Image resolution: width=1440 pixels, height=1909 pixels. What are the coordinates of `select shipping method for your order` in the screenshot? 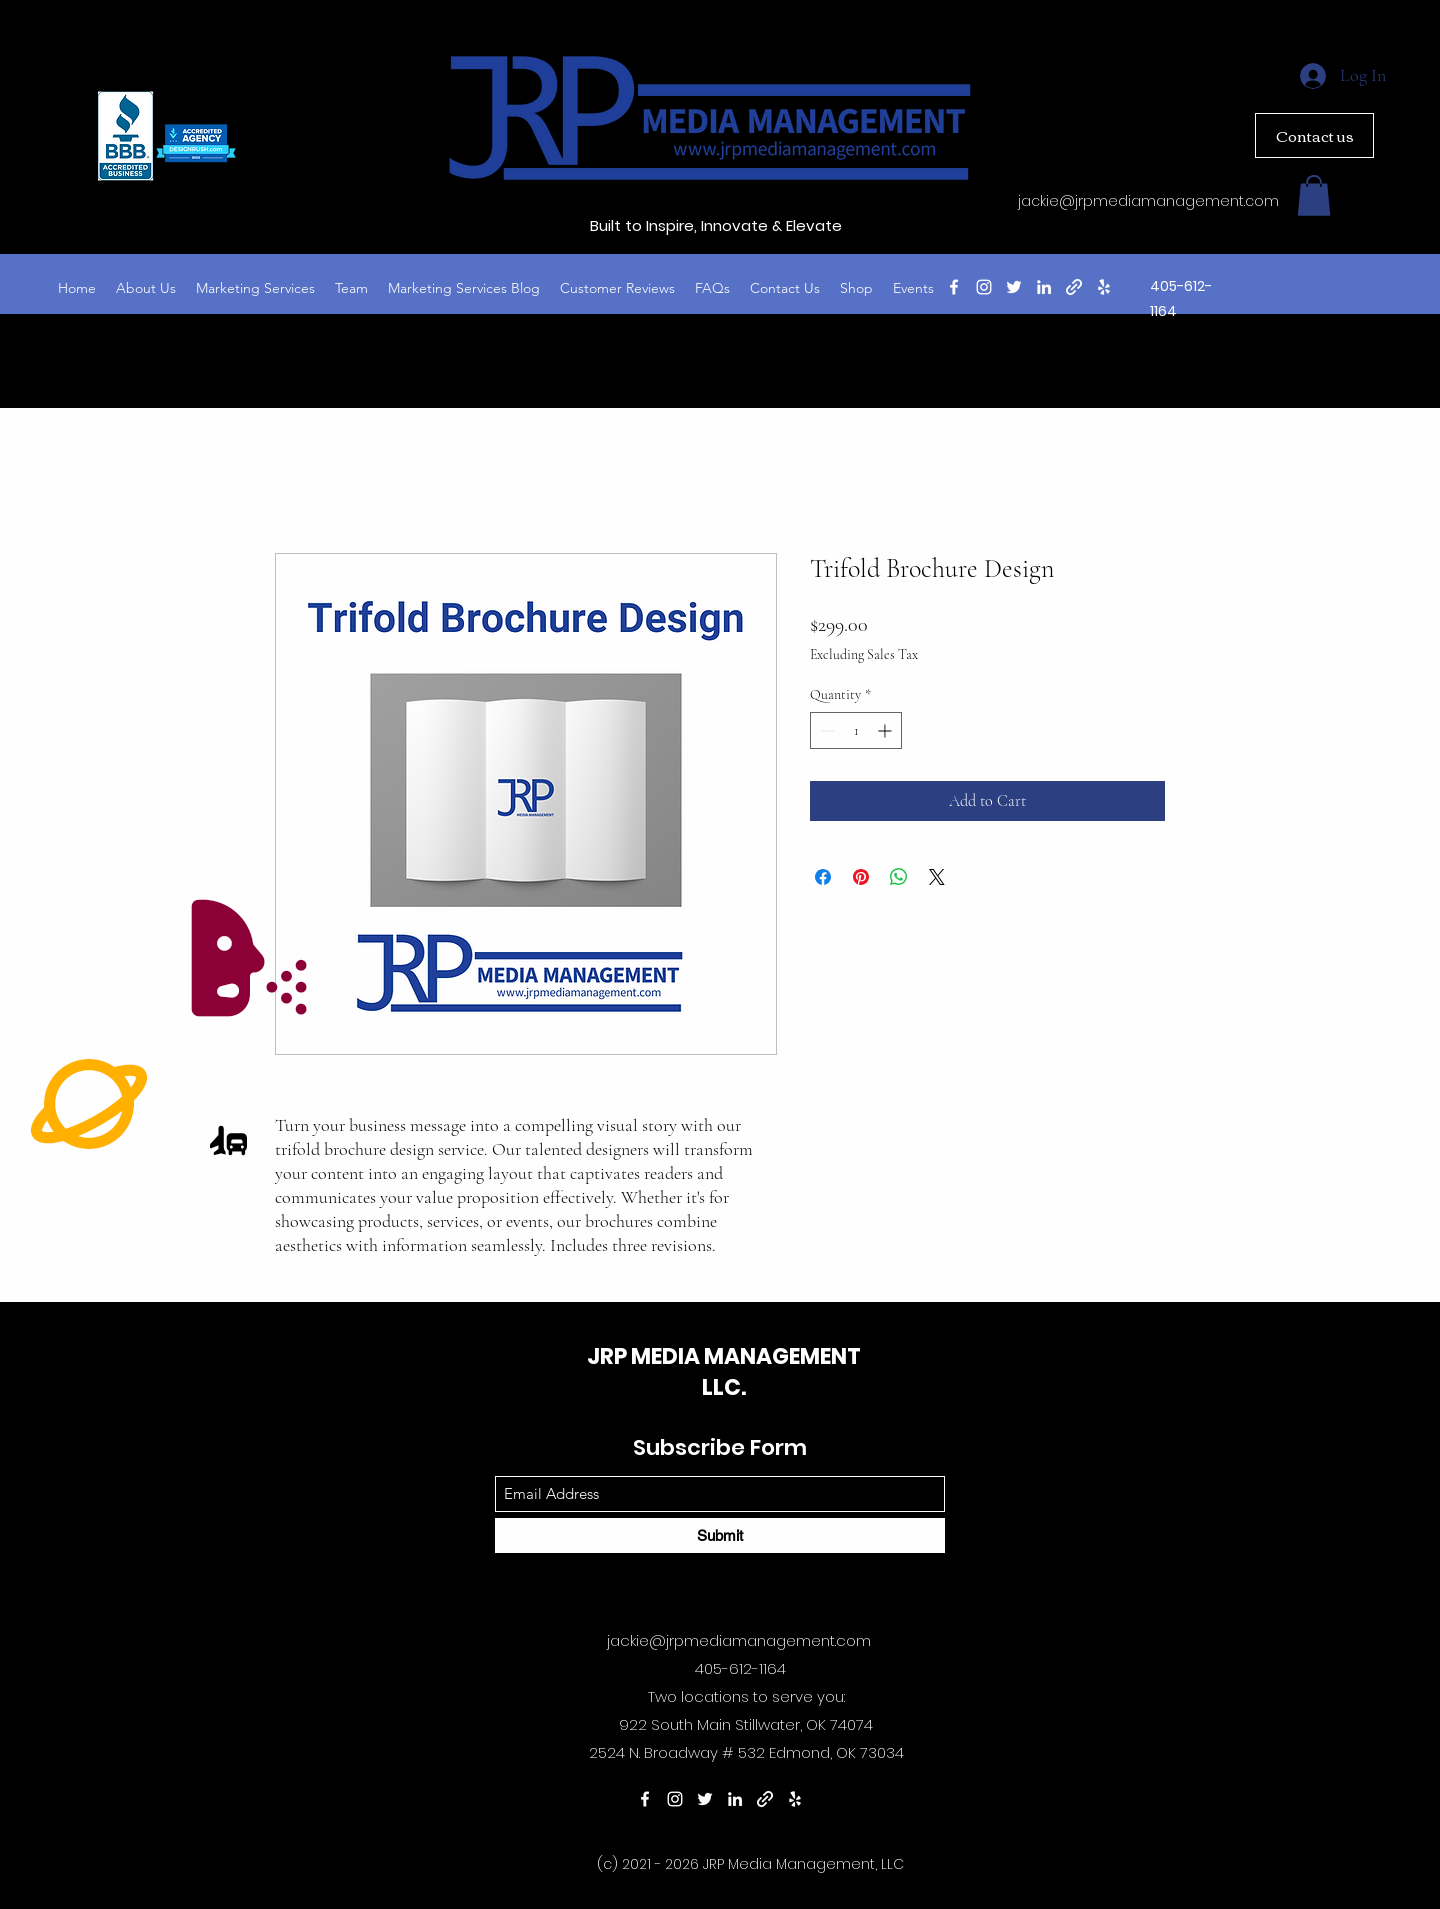 It's located at (228, 1140).